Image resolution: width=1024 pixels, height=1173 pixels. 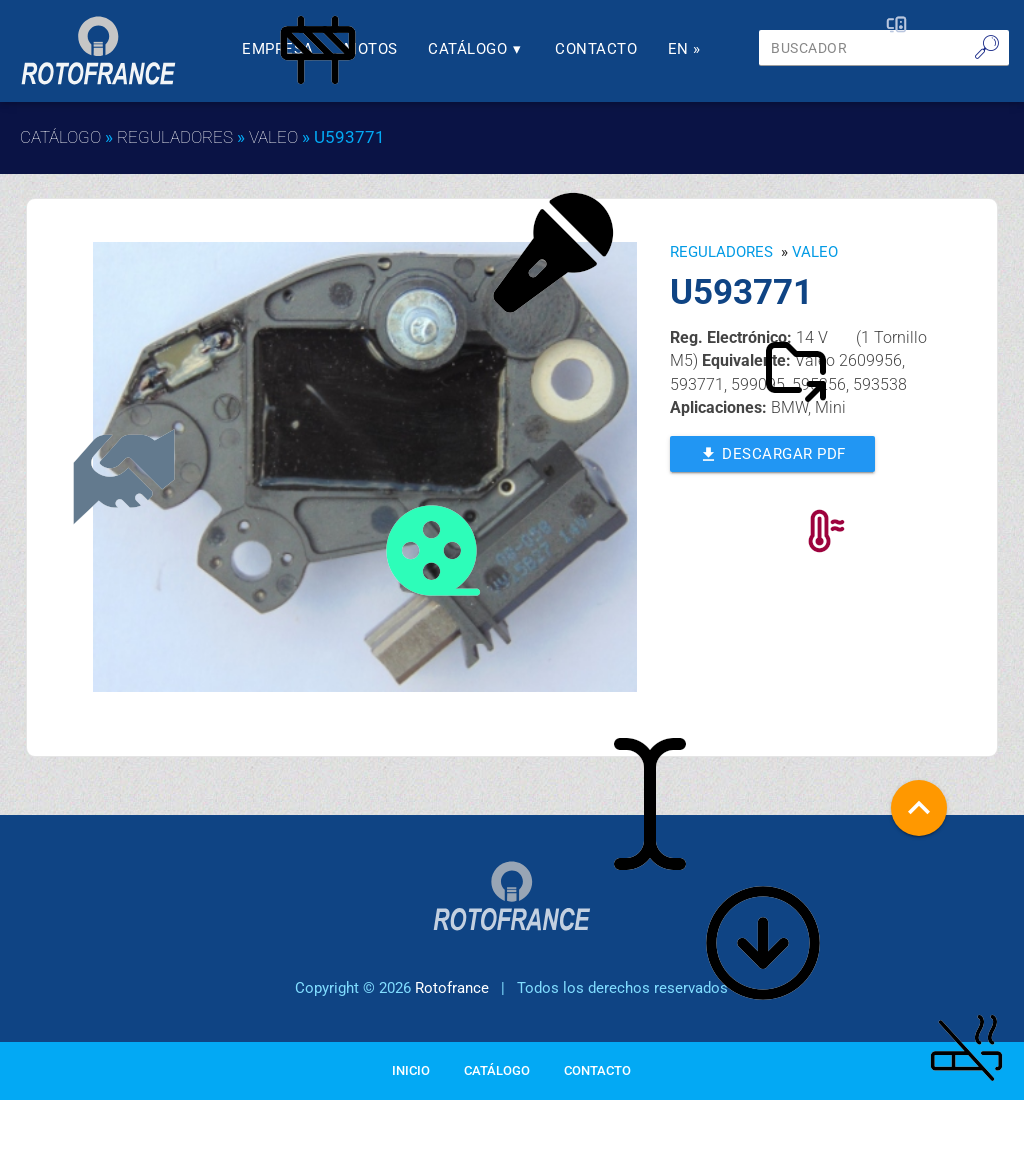 What do you see at coordinates (318, 50) in the screenshot?
I see `indicates a page or feature under construction` at bounding box center [318, 50].